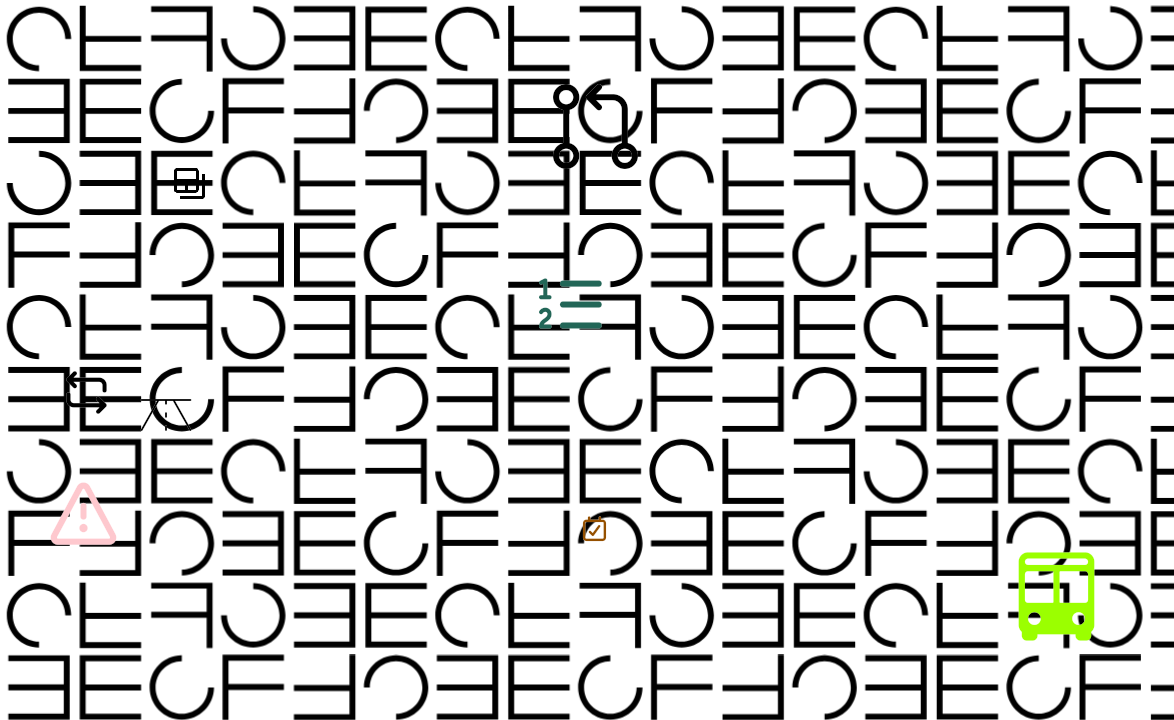 This screenshot has height=720, width=1174. Describe the element at coordinates (166, 415) in the screenshot. I see `view directions or navigation` at that location.